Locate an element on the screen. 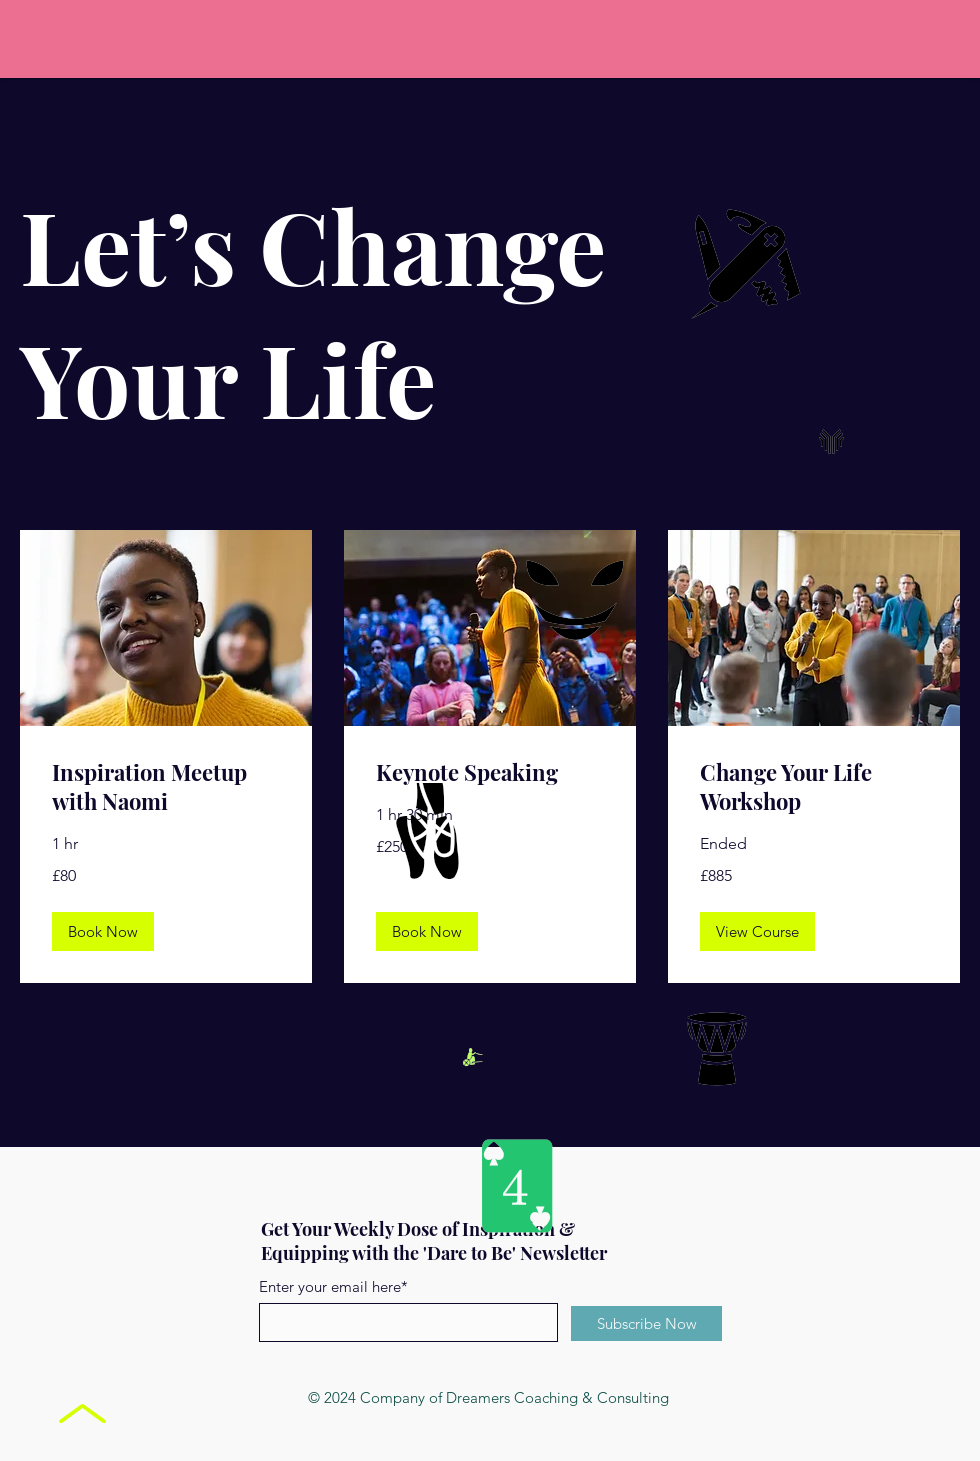 The image size is (980, 1461). select chariot unit in strategy game is located at coordinates (472, 1056).